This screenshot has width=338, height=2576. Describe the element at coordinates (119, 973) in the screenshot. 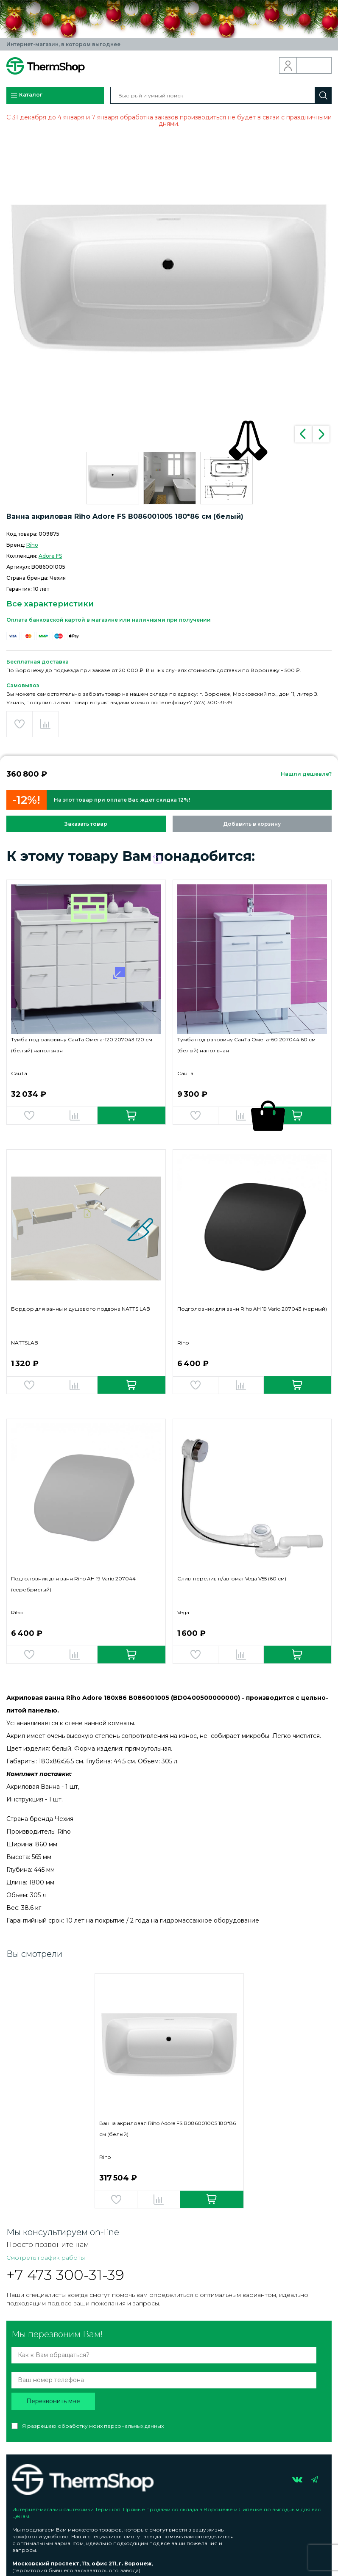

I see `collapse or minimize a panel` at that location.